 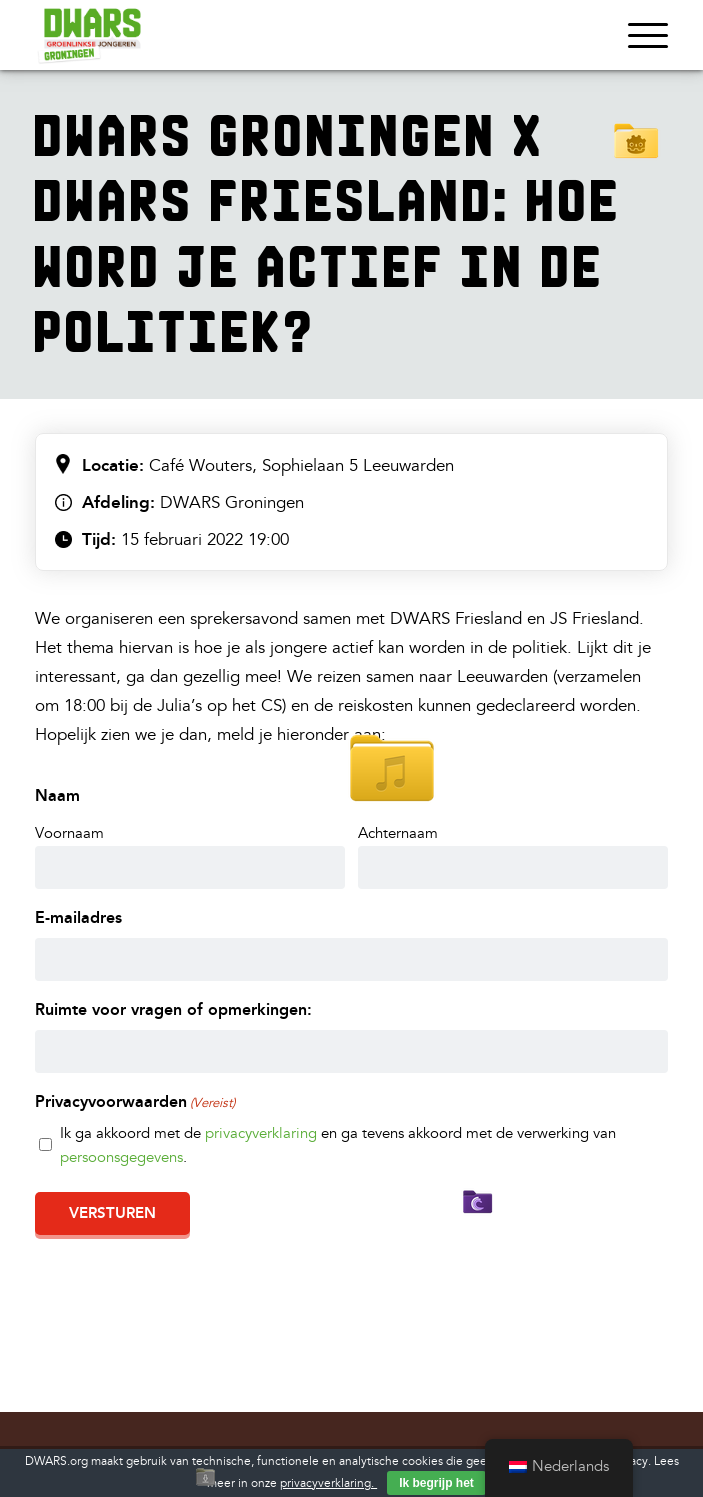 I want to click on open folder containing bittorrent downloads, so click(x=477, y=1202).